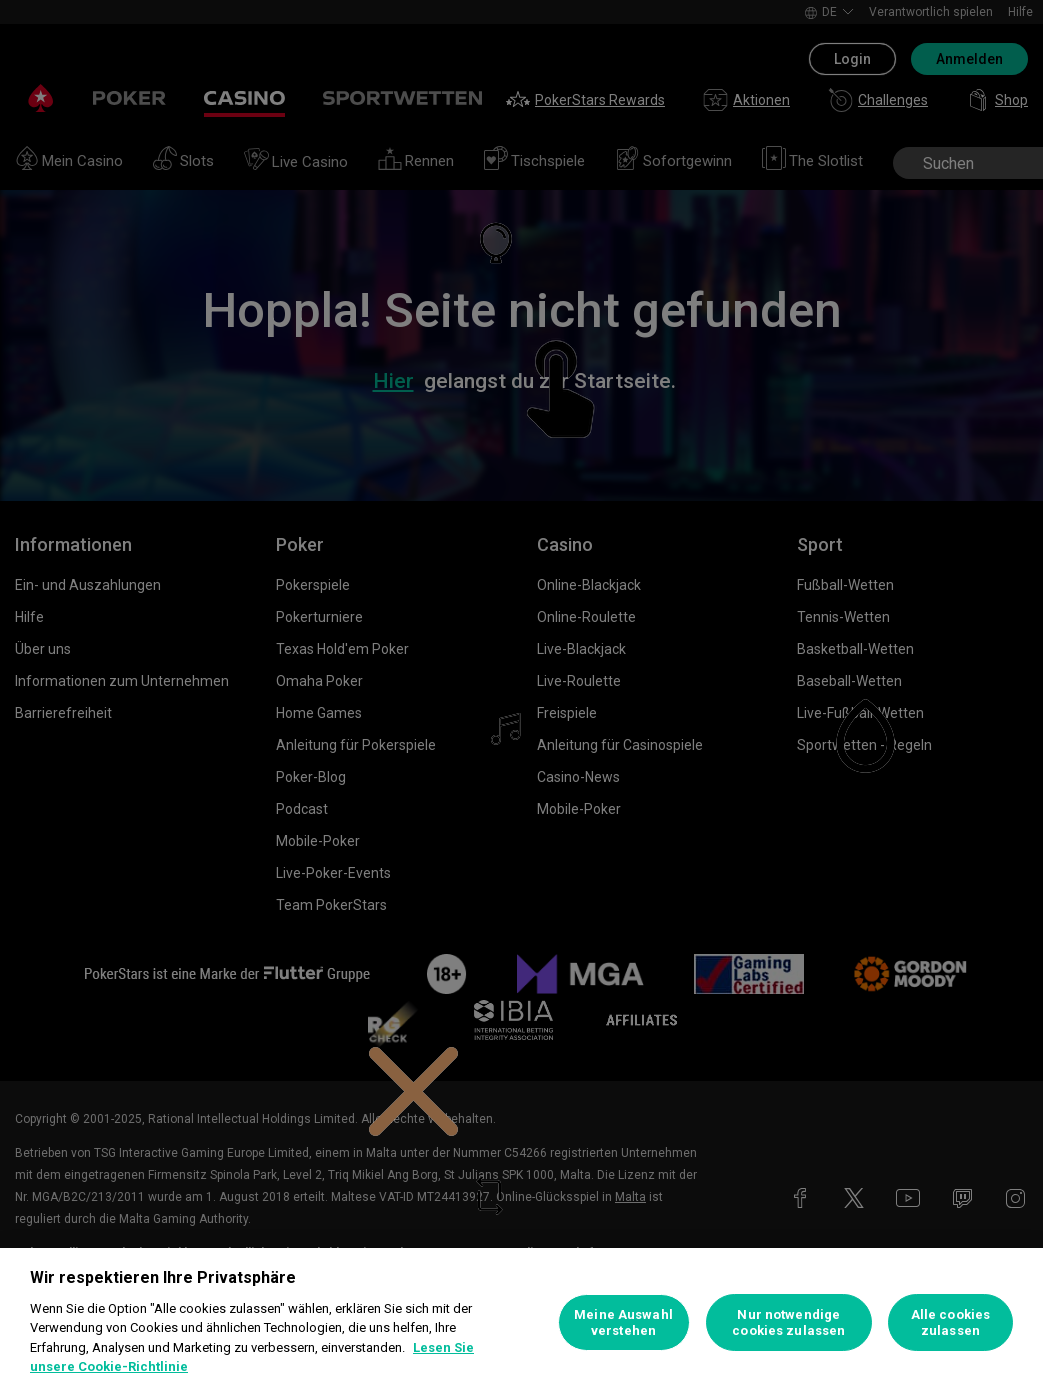 The width and height of the screenshot is (1043, 1397). What do you see at coordinates (413, 1091) in the screenshot?
I see `close the current window or dialog` at bounding box center [413, 1091].